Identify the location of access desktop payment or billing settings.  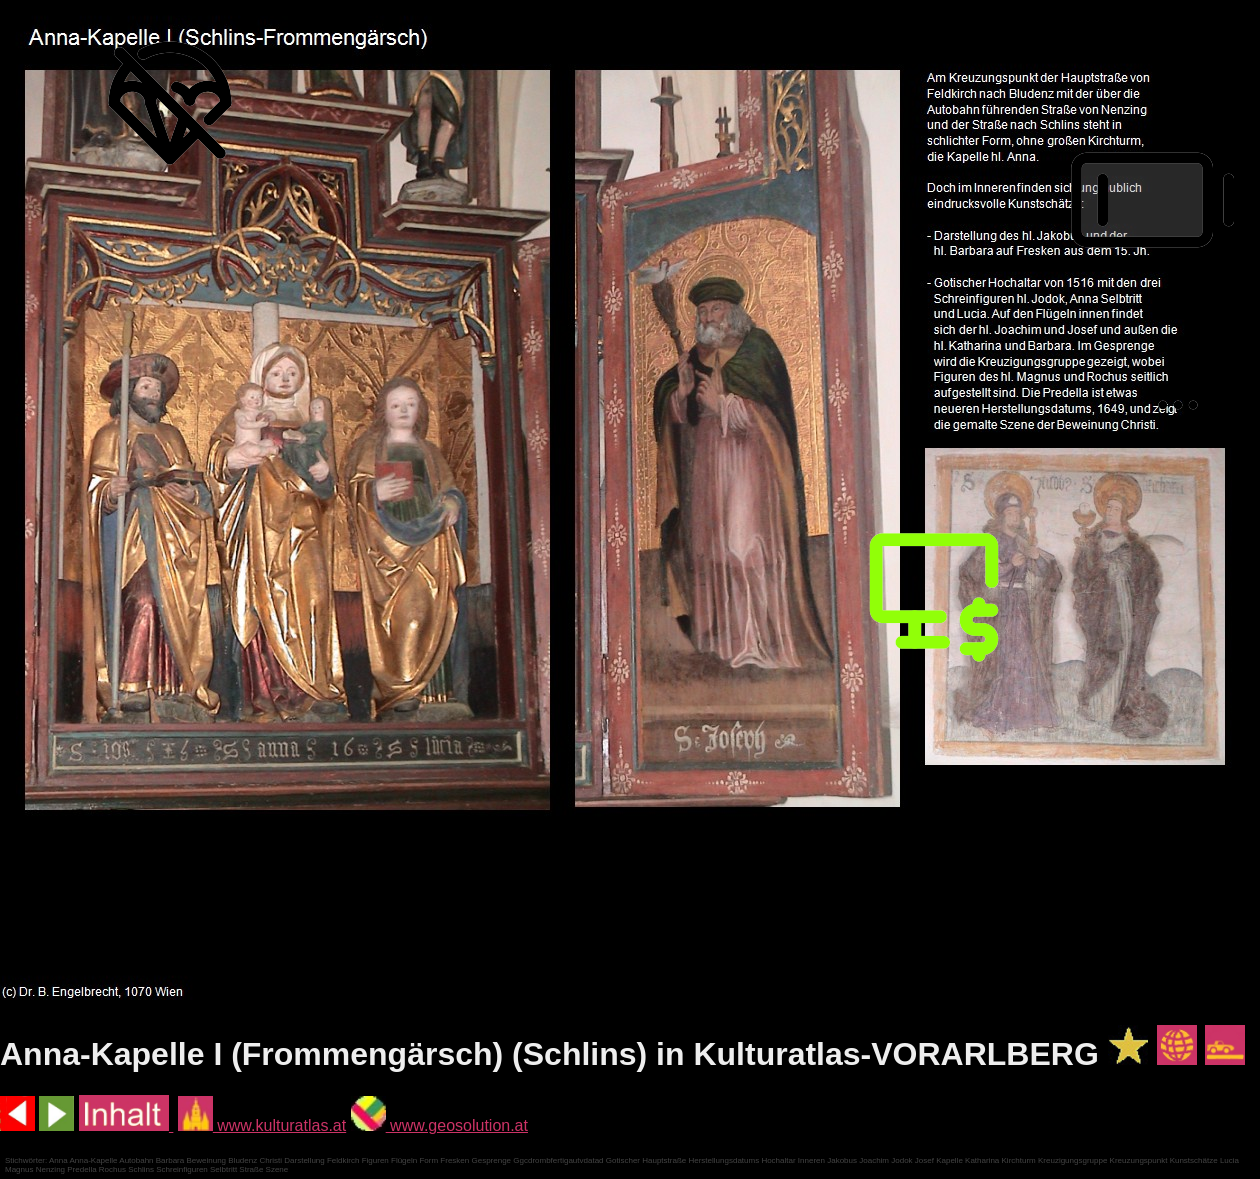
(934, 591).